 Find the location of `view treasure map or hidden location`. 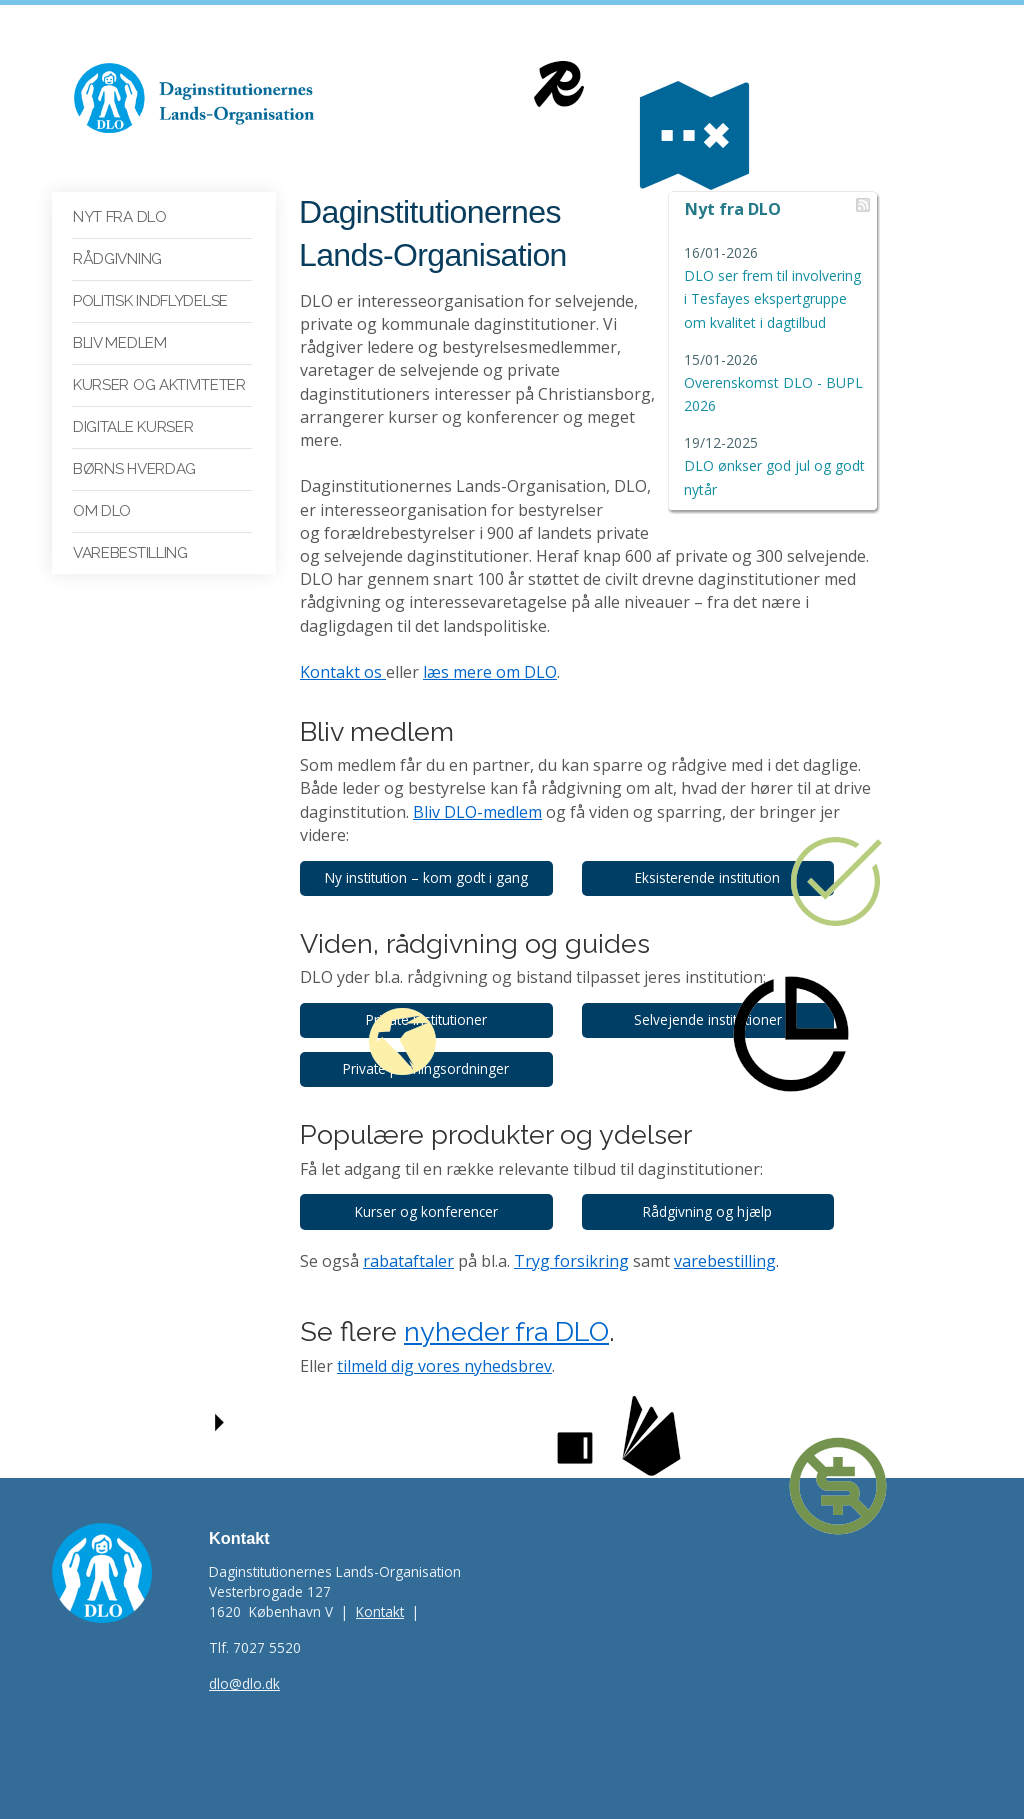

view treasure map or hidden location is located at coordinates (694, 135).